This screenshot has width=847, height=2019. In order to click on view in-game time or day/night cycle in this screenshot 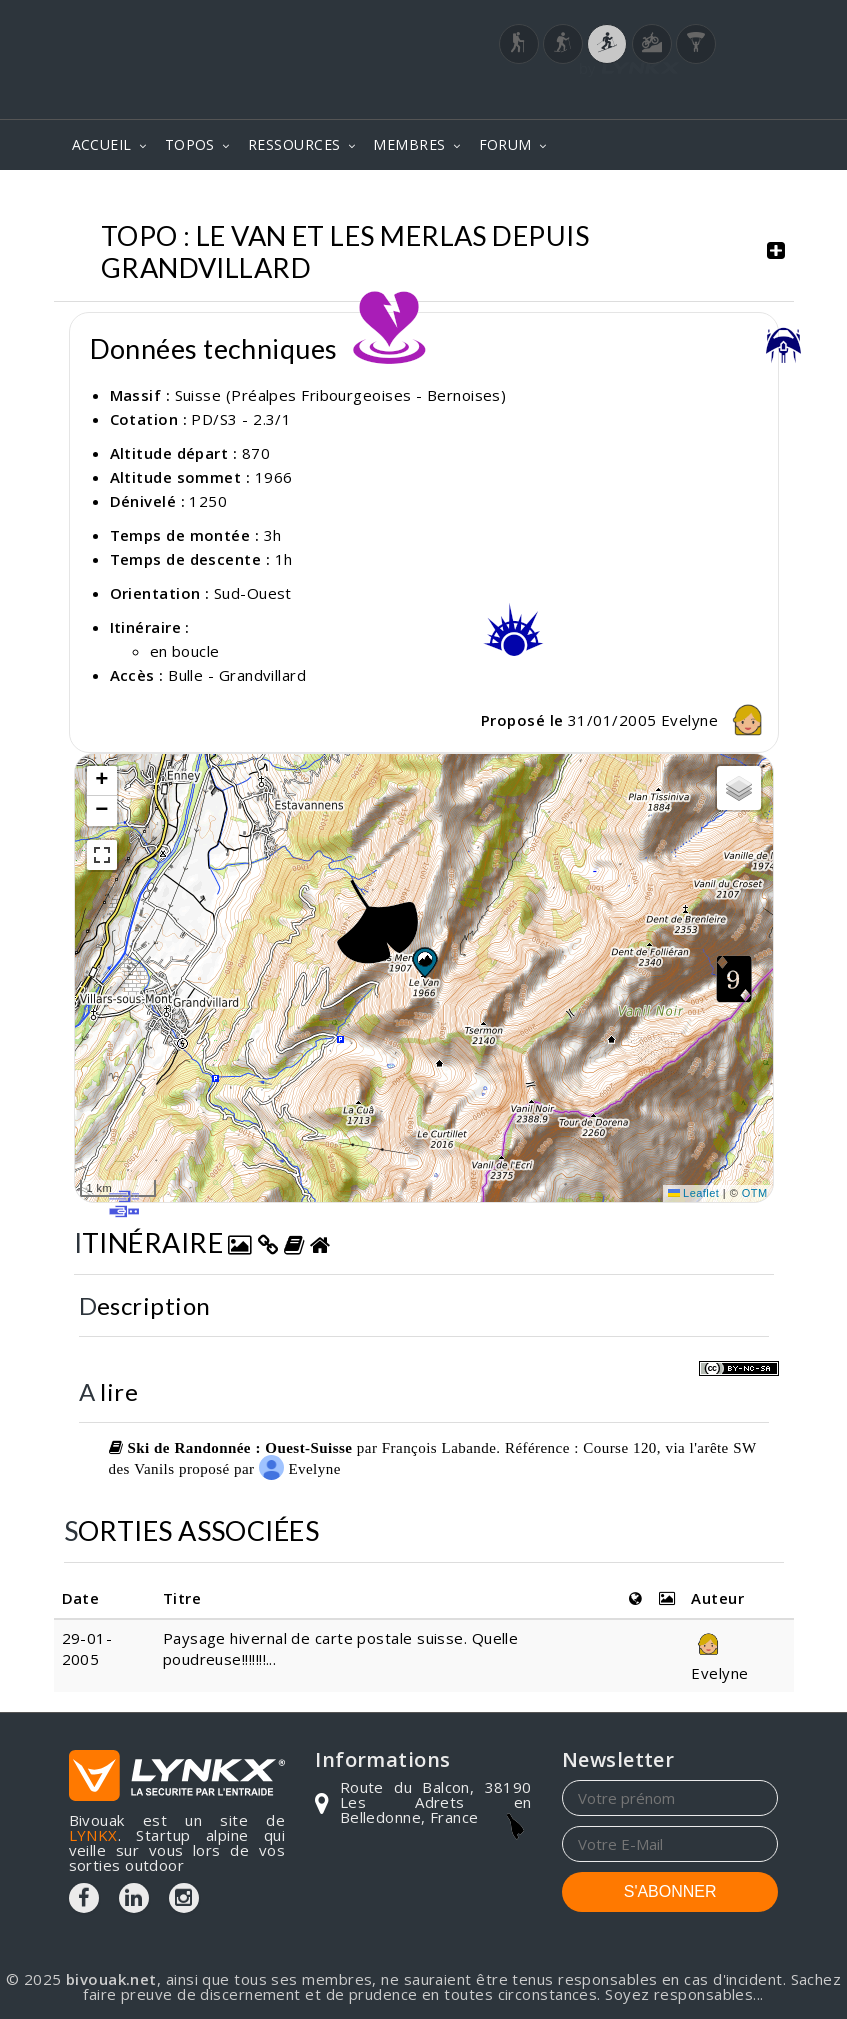, I will do `click(513, 629)`.